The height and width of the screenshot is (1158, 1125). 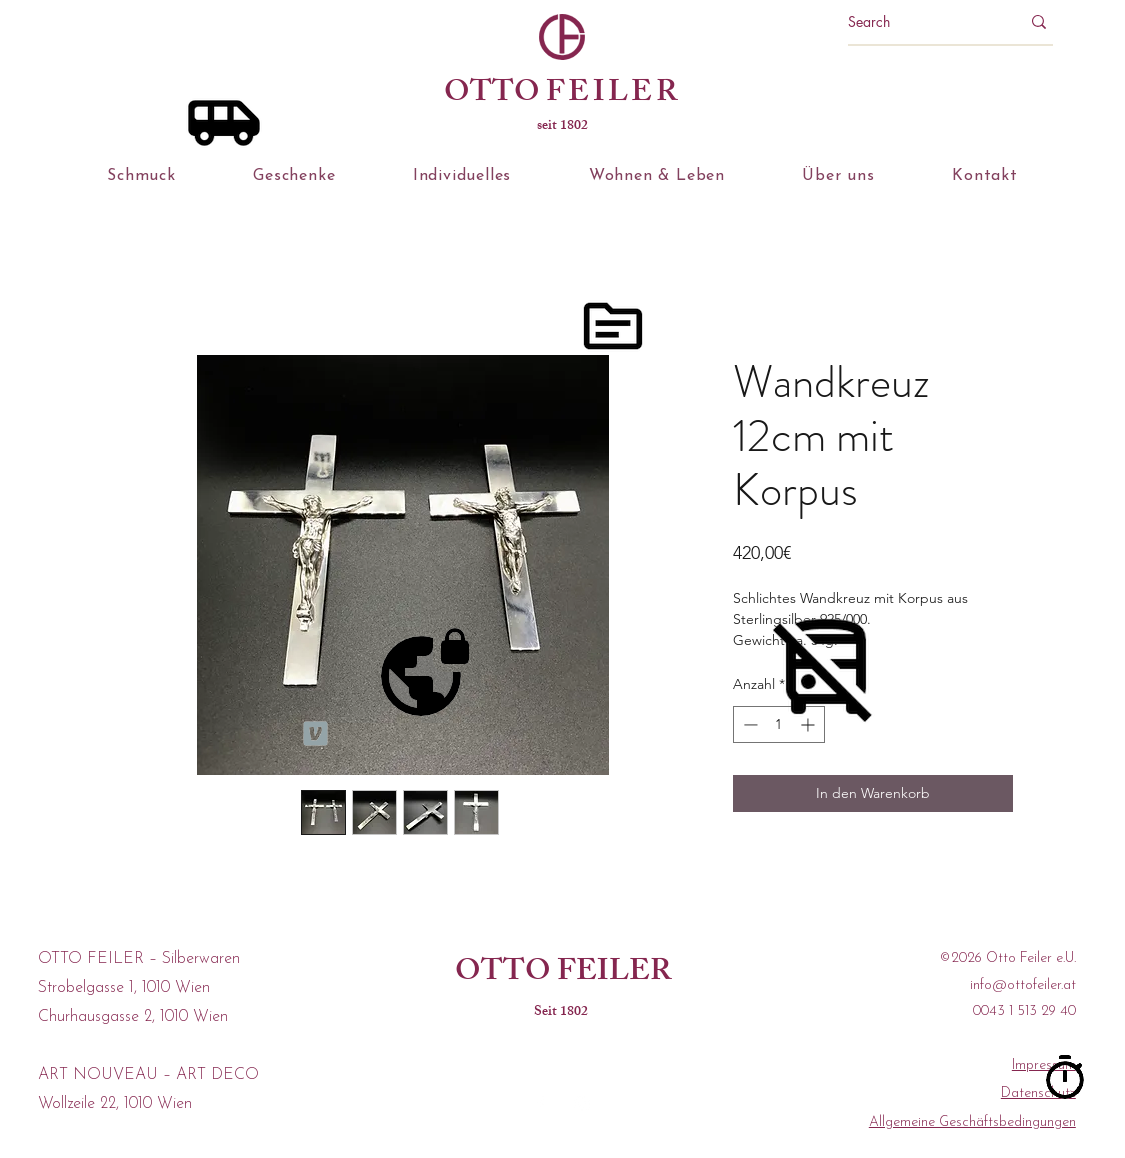 What do you see at coordinates (425, 672) in the screenshot?
I see `indicates active VPN connection` at bounding box center [425, 672].